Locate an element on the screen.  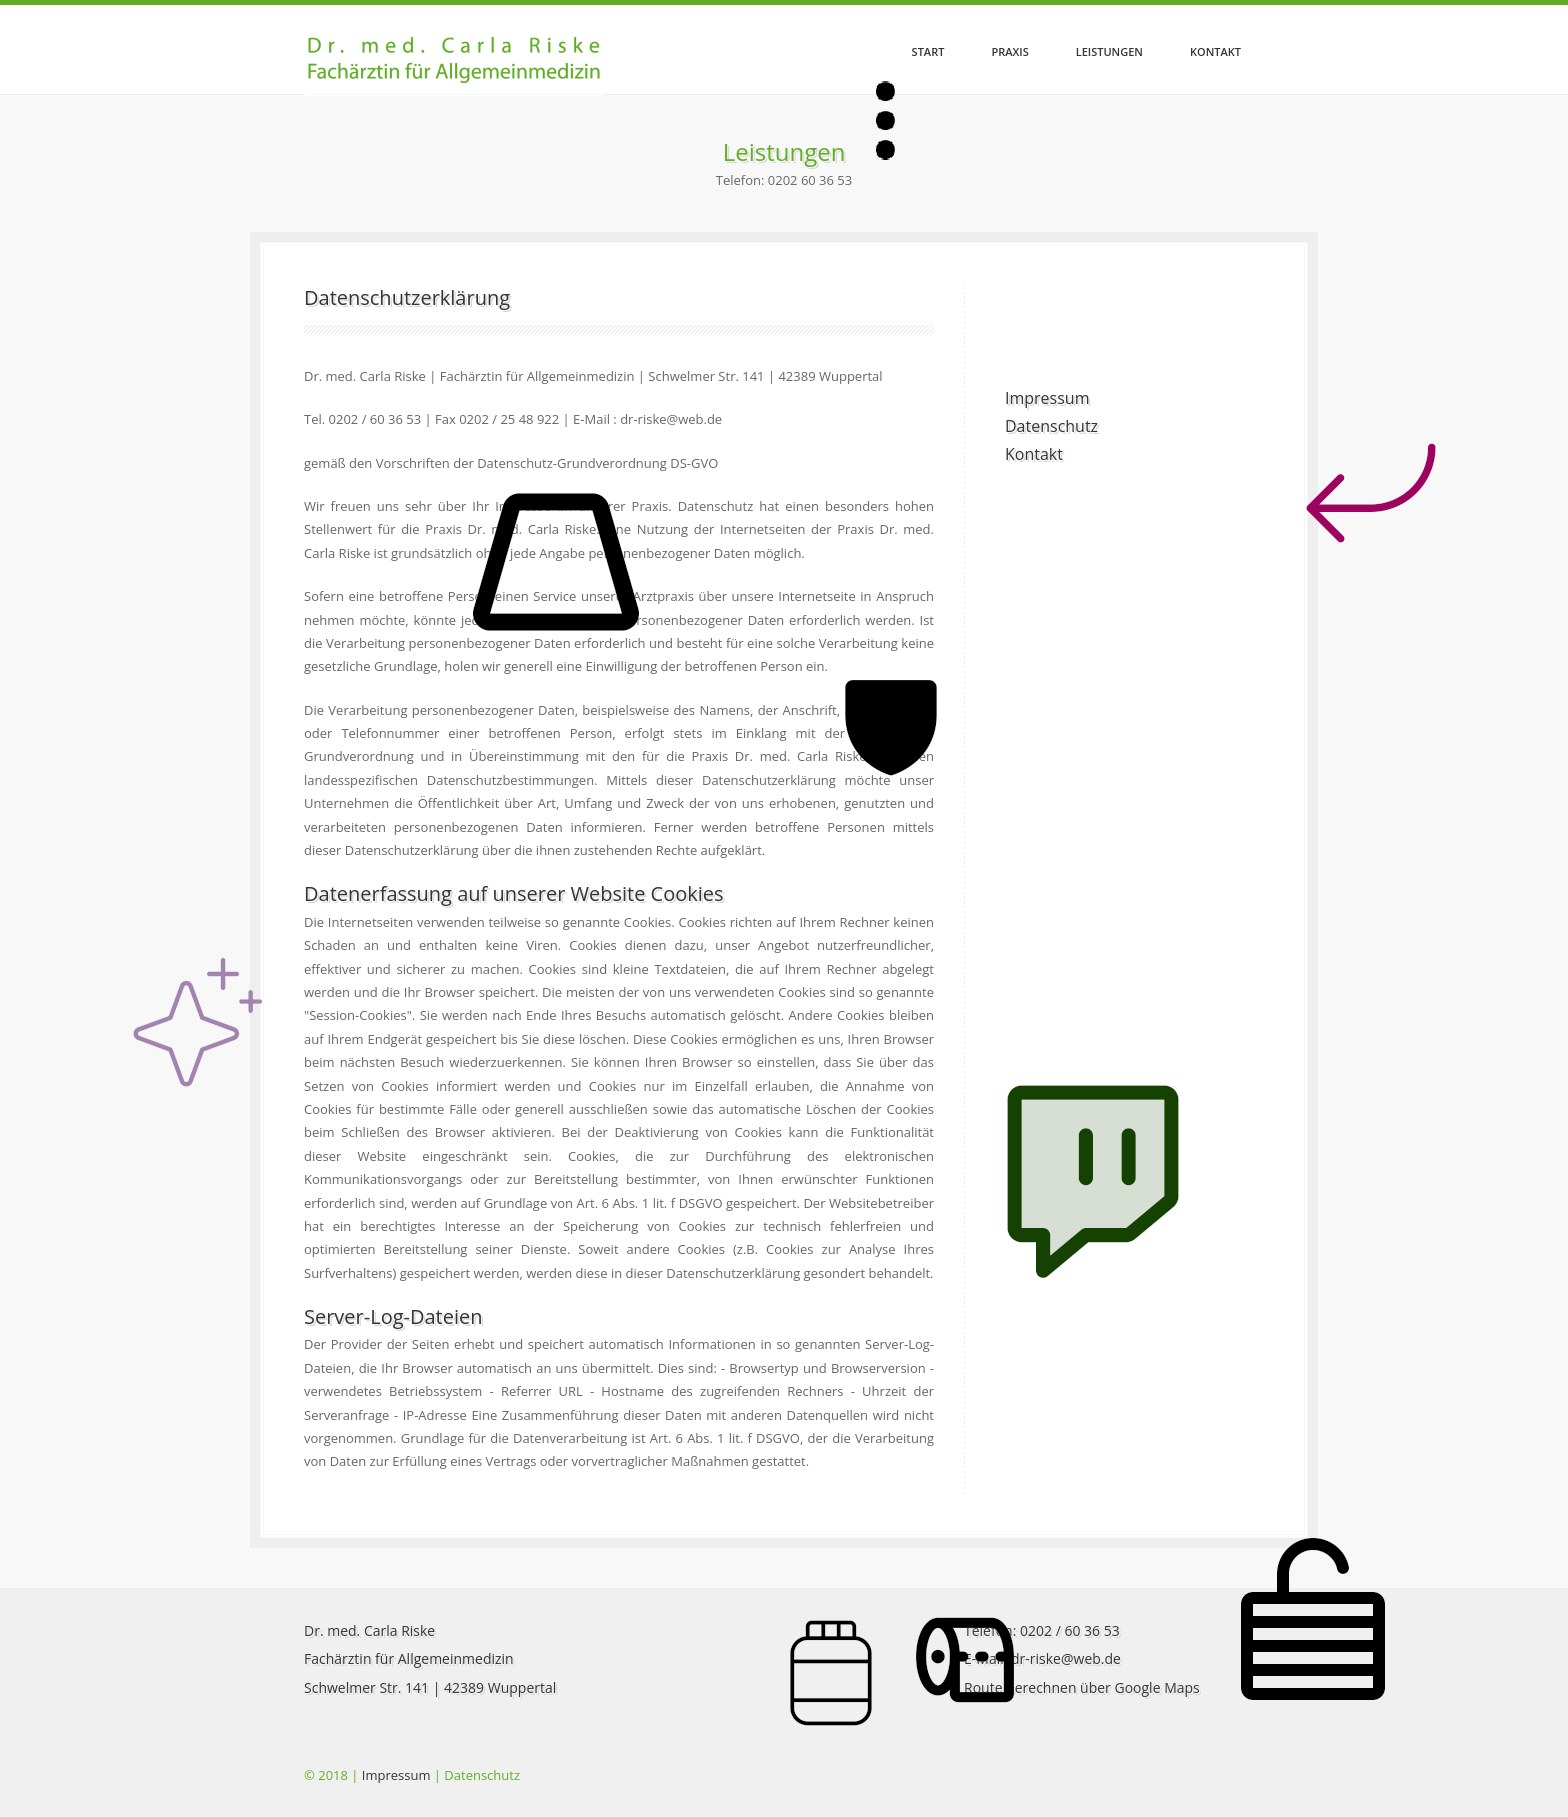
reply to a message is located at coordinates (1371, 493).